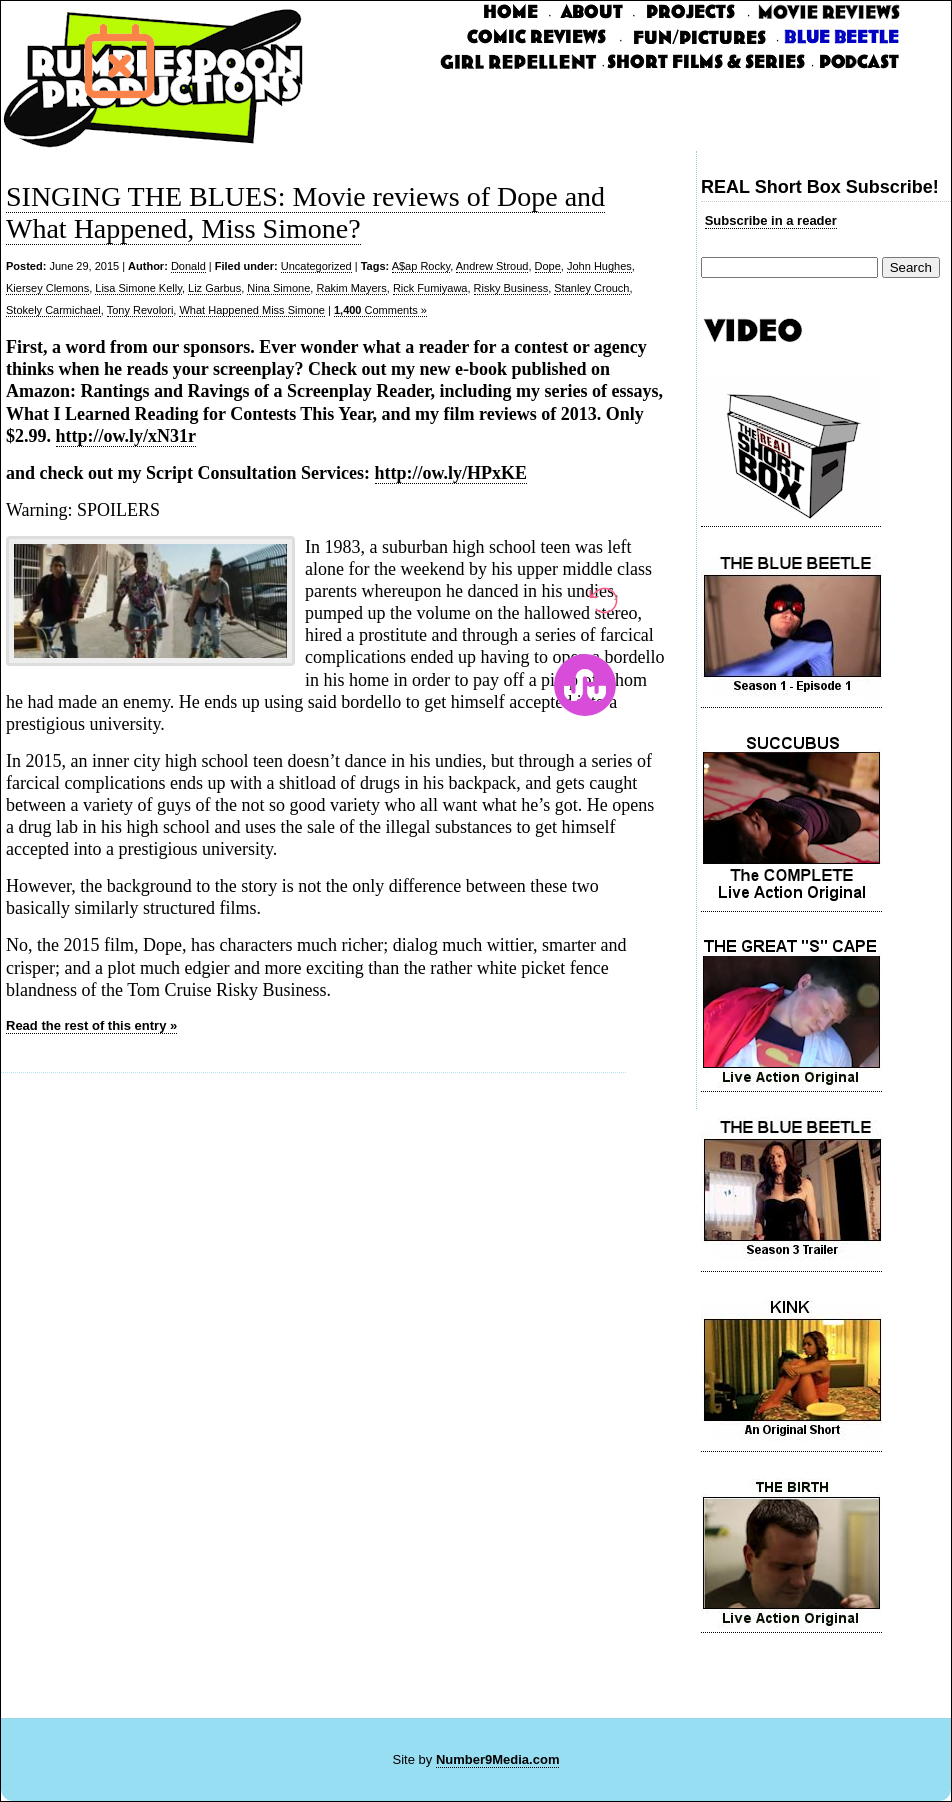 The image size is (952, 1802). I want to click on stumbleupon social media logo, so click(584, 685).